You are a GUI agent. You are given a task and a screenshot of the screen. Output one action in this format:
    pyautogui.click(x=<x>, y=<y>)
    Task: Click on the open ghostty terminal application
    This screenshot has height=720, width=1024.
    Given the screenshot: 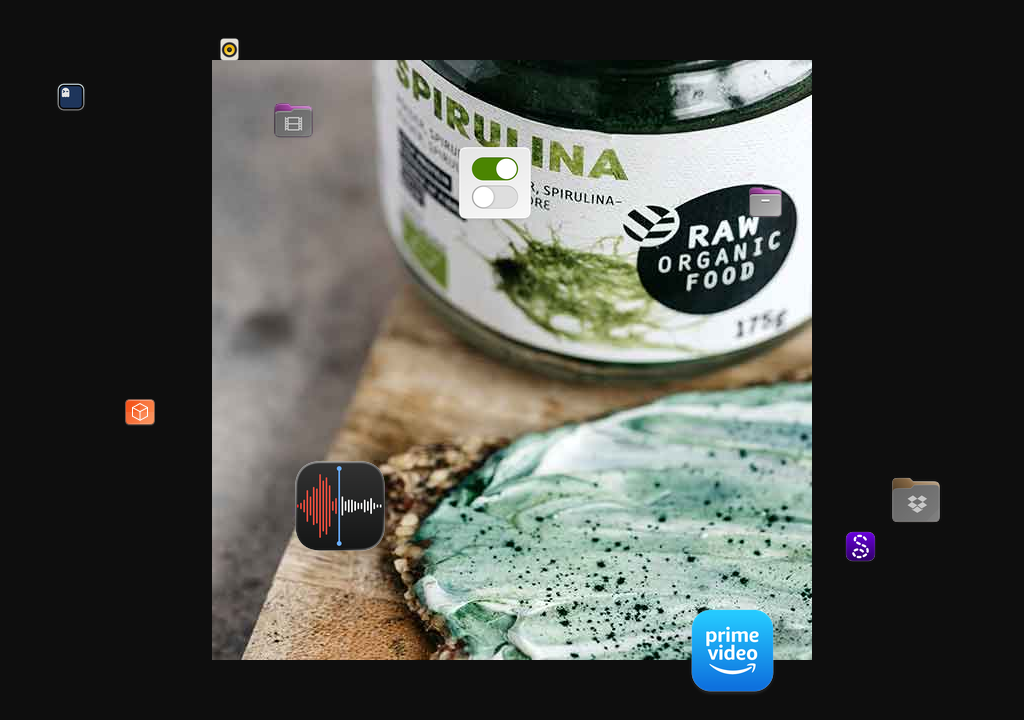 What is the action you would take?
    pyautogui.click(x=71, y=97)
    